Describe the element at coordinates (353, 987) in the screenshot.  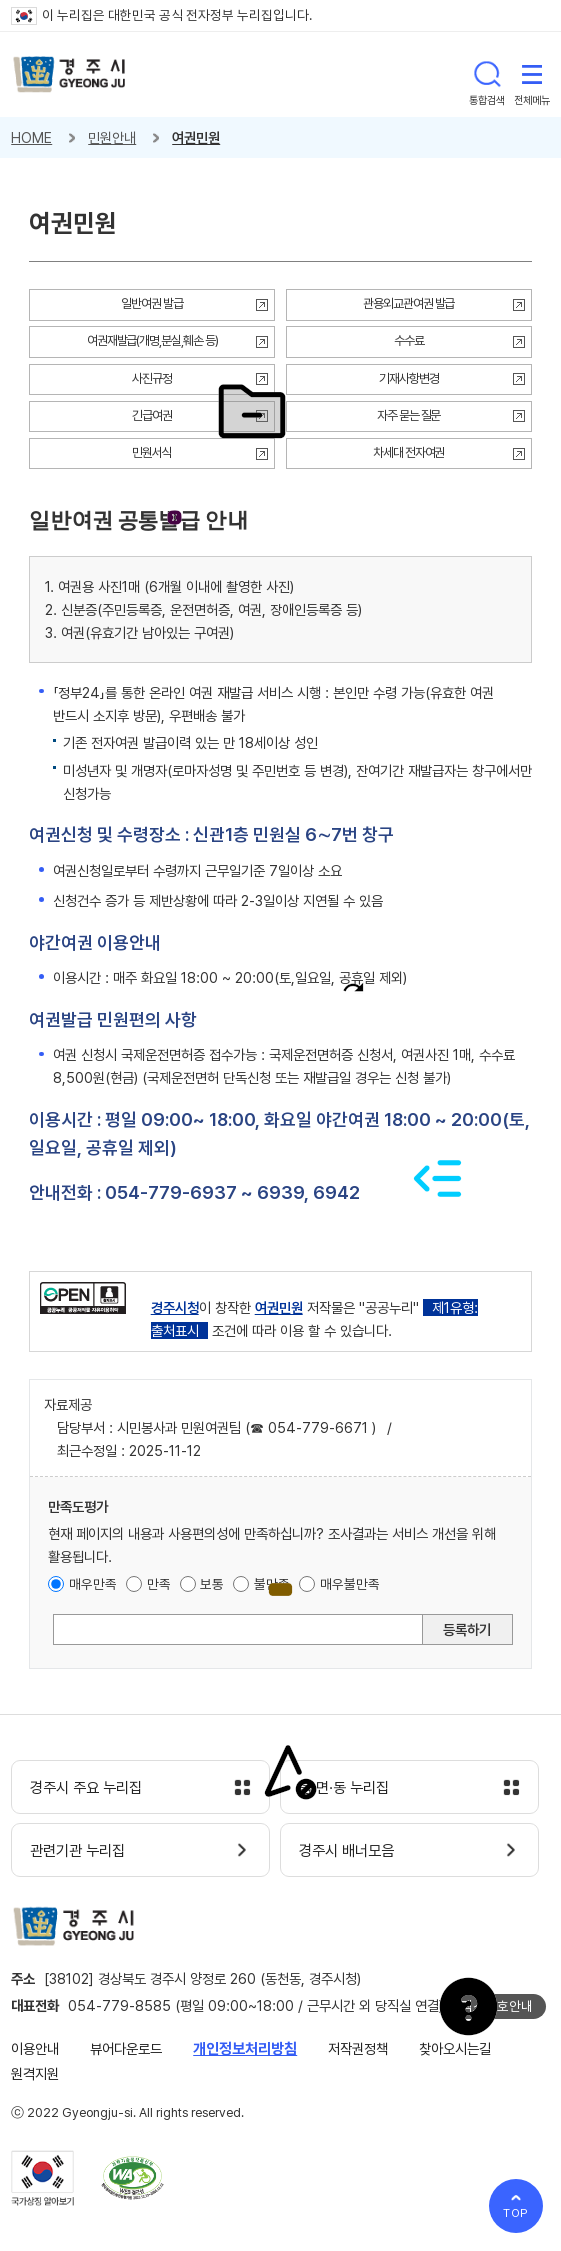
I see `redo the last undone action` at that location.